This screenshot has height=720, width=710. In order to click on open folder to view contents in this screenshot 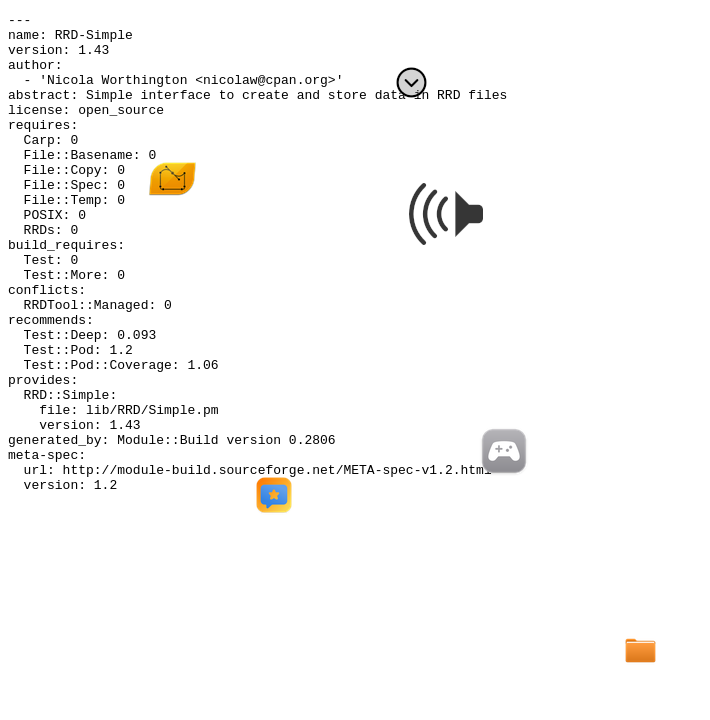, I will do `click(640, 650)`.